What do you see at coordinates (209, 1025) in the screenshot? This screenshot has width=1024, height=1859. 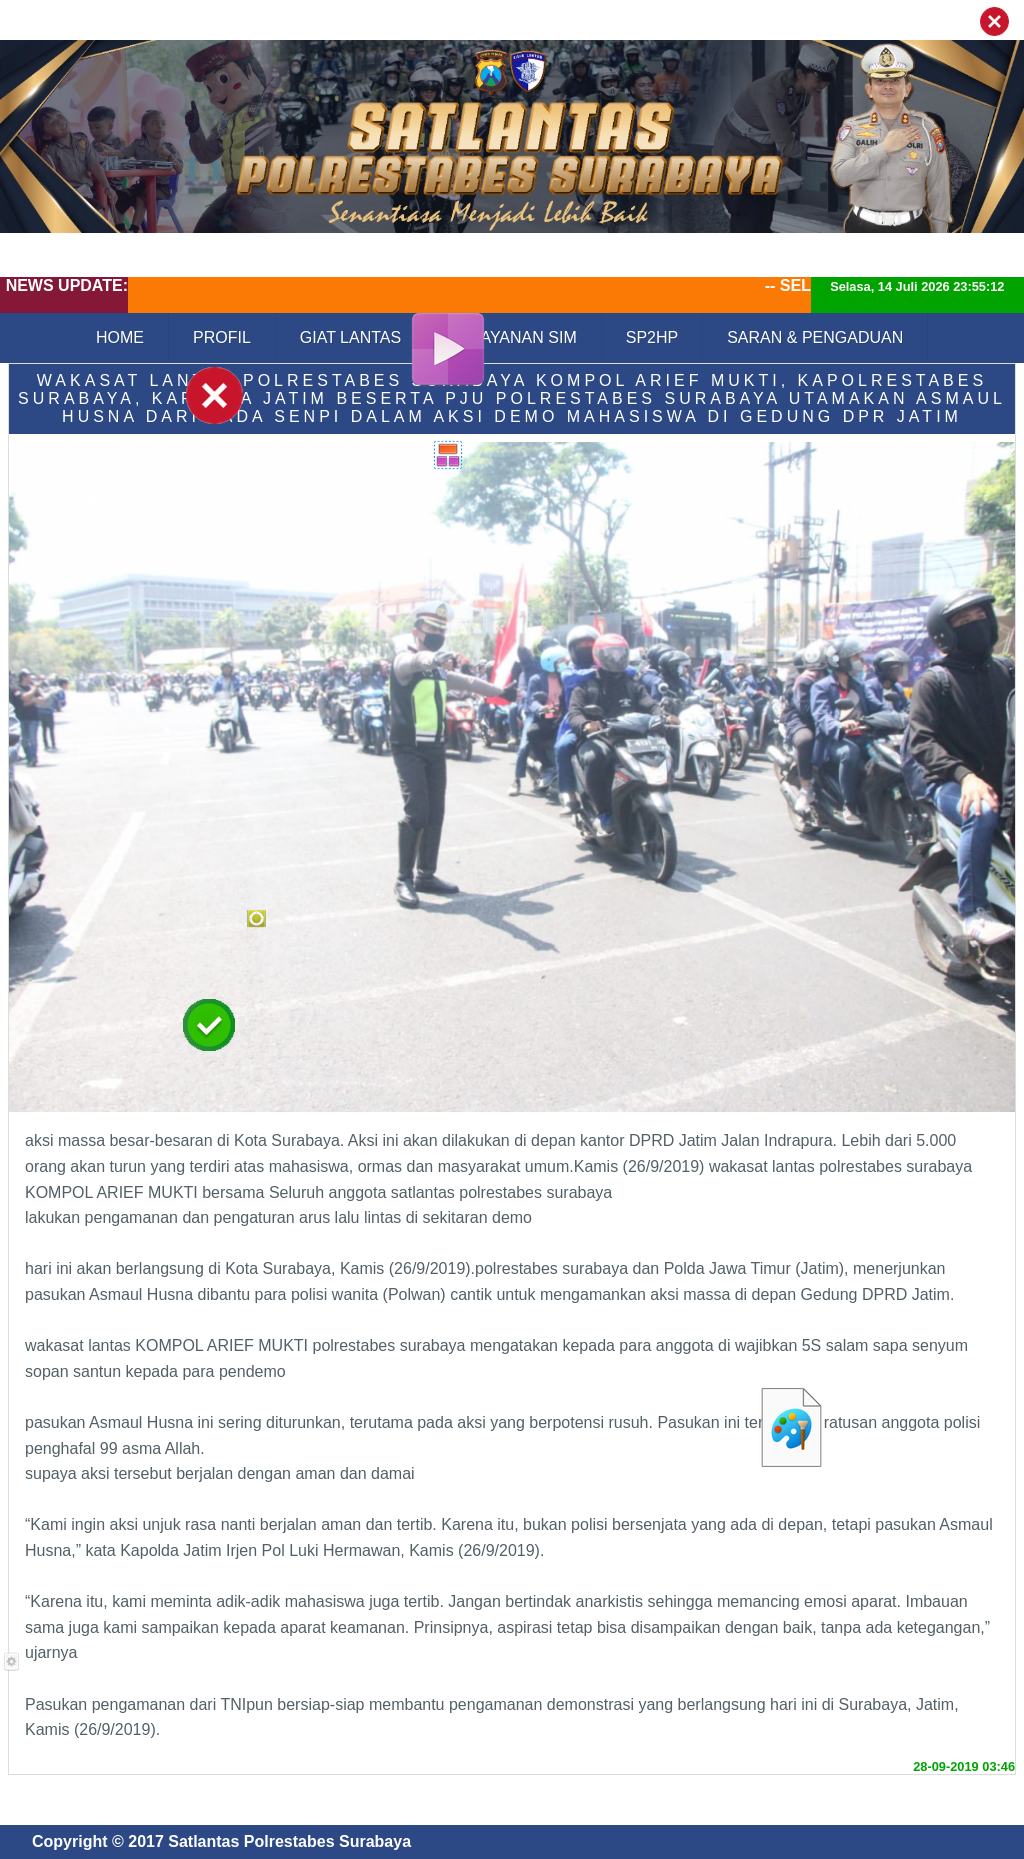 I see `file successfully synced to OneDrive` at bounding box center [209, 1025].